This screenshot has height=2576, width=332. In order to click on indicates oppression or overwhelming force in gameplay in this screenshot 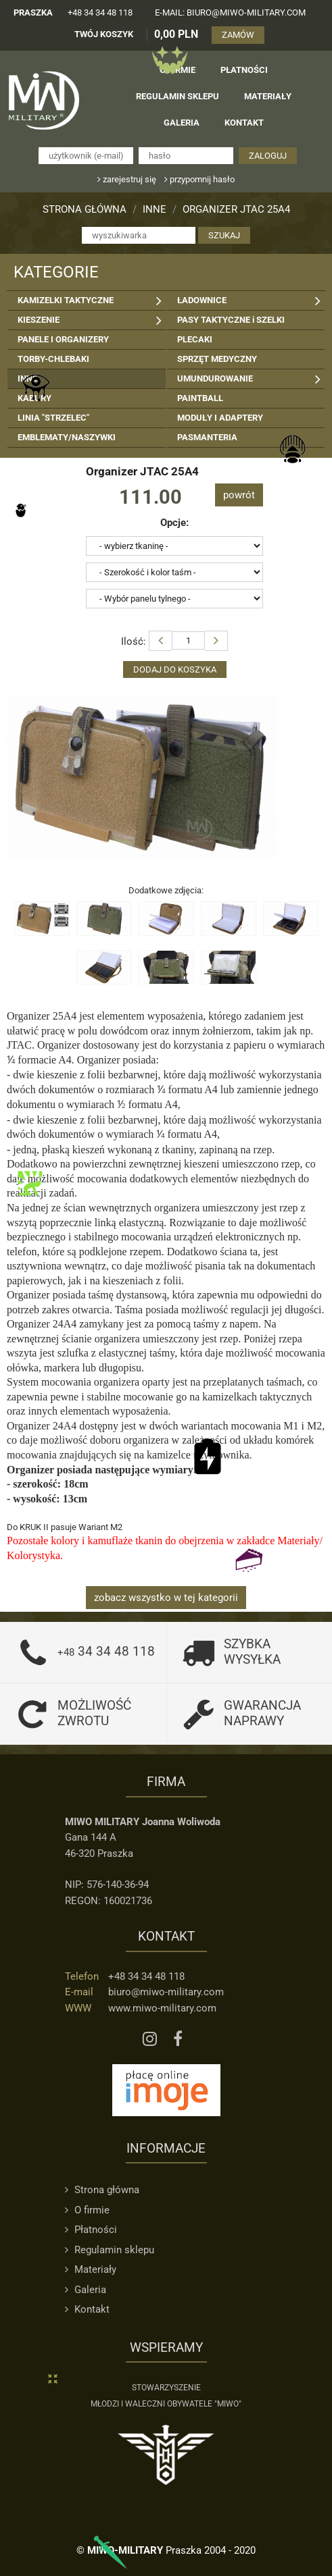, I will do `click(30, 1183)`.